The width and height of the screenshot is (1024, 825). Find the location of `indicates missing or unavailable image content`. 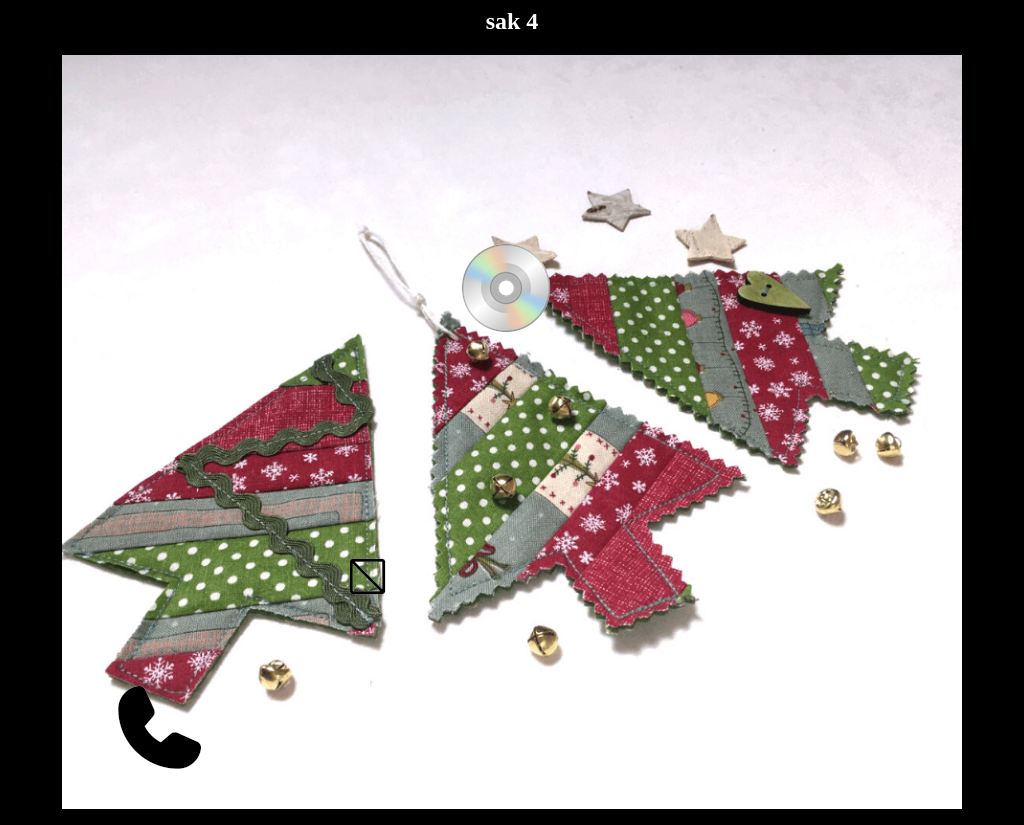

indicates missing or unavailable image content is located at coordinates (367, 576).